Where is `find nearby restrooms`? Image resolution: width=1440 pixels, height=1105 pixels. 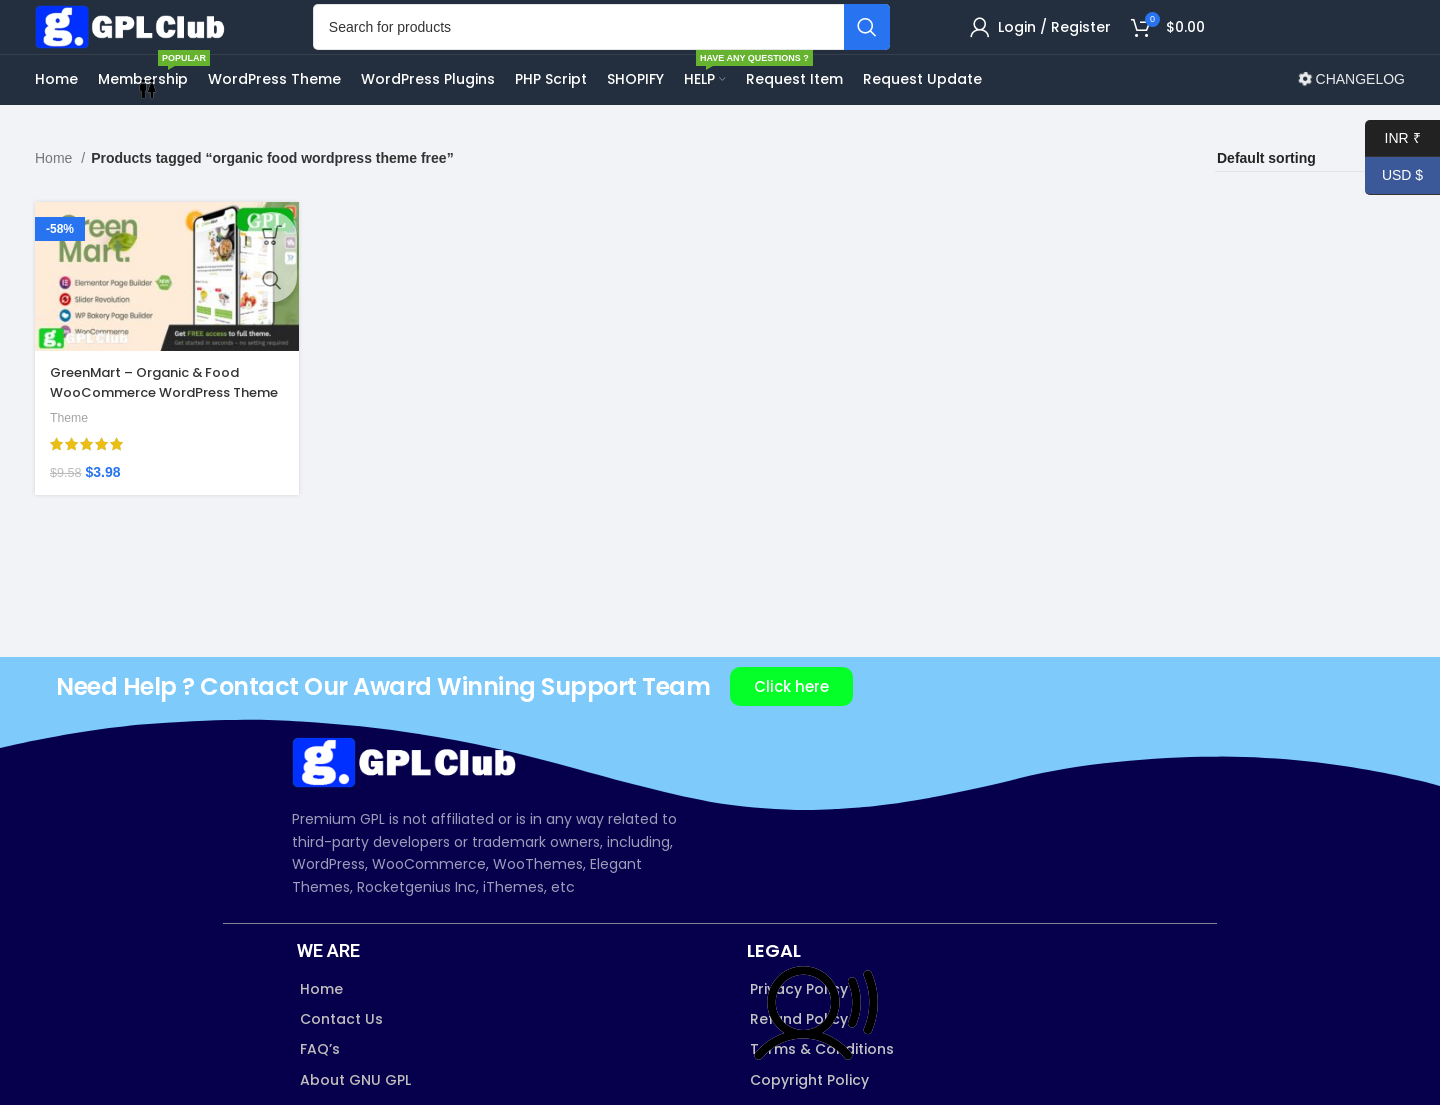
find nearby restrooms is located at coordinates (147, 88).